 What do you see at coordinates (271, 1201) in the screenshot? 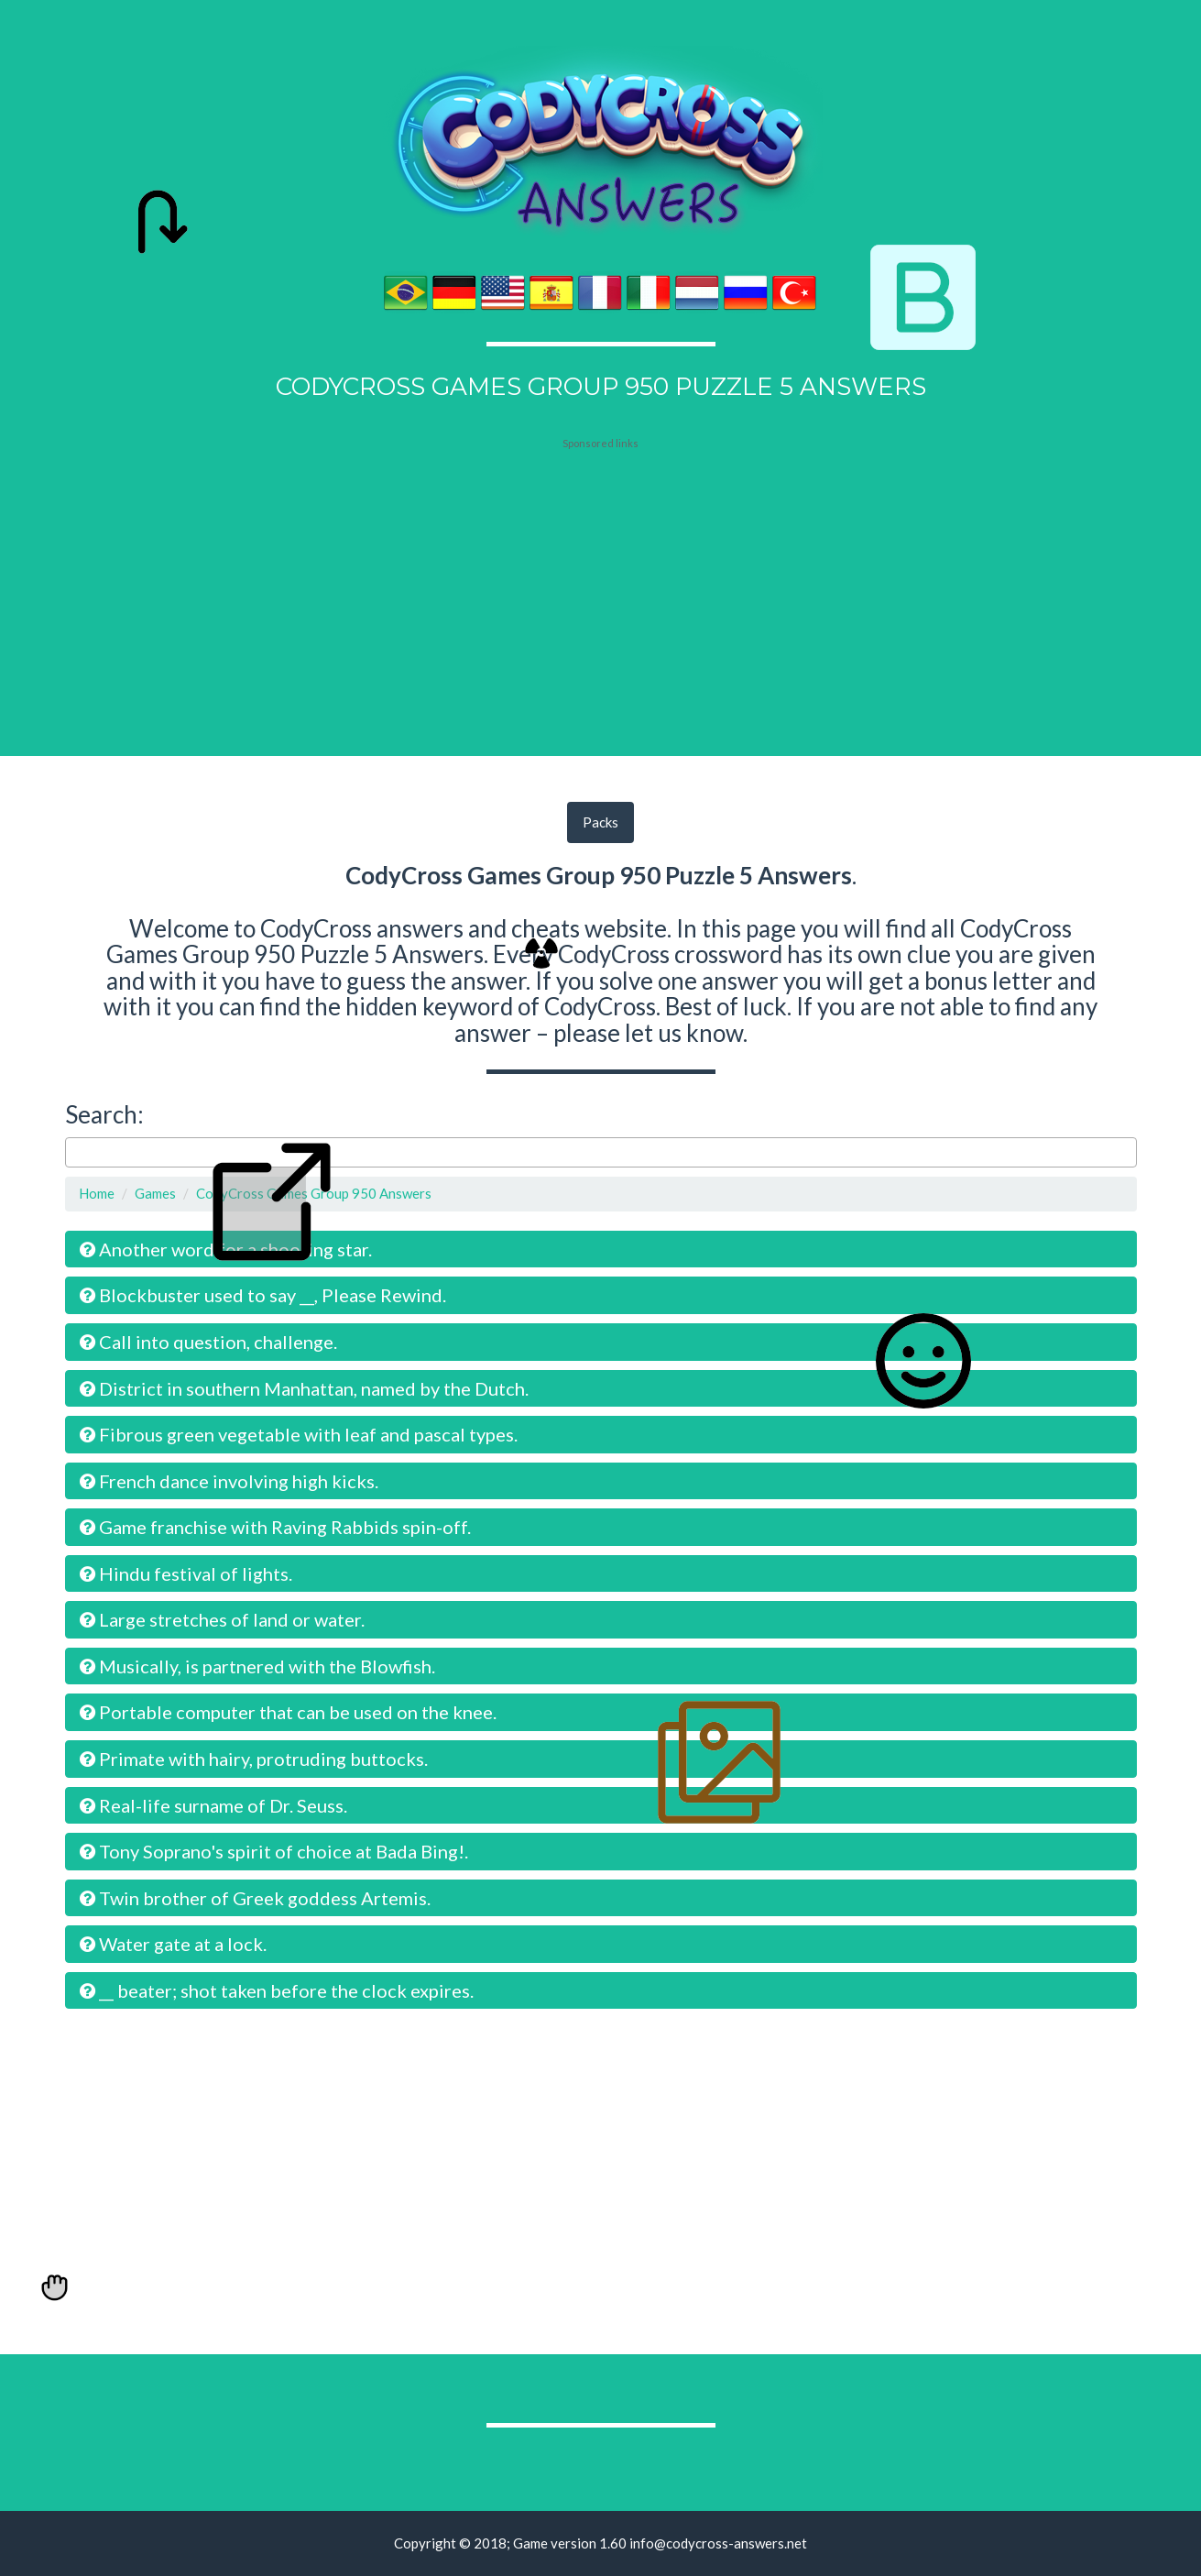
I see `open link in a new window or tab` at bounding box center [271, 1201].